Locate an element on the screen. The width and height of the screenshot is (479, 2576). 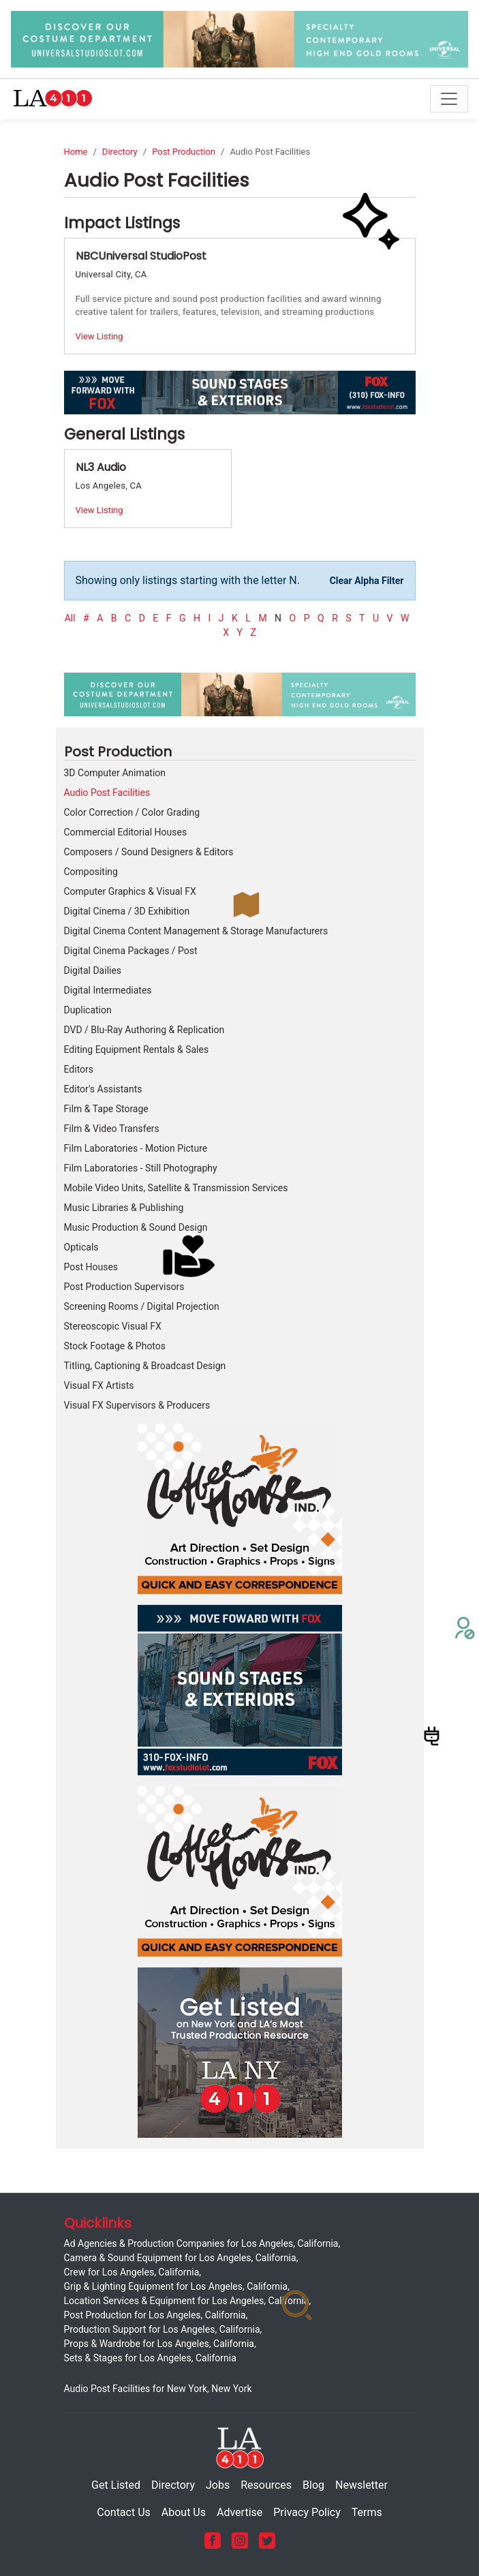
open map view is located at coordinates (246, 904).